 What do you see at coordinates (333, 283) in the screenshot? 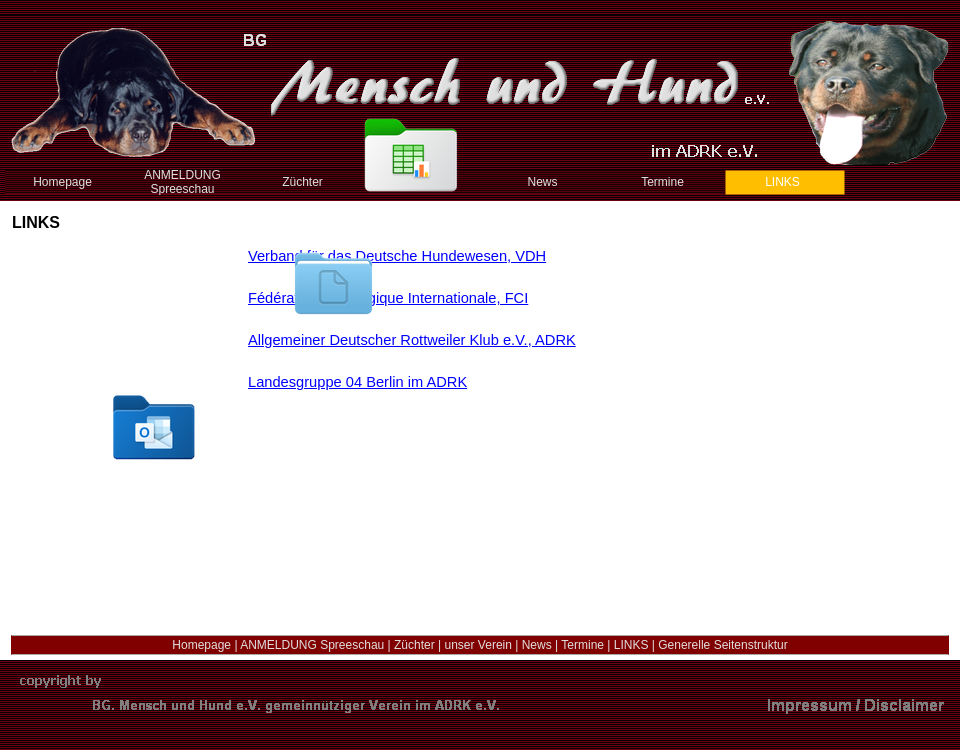
I see `open your documents folder` at bounding box center [333, 283].